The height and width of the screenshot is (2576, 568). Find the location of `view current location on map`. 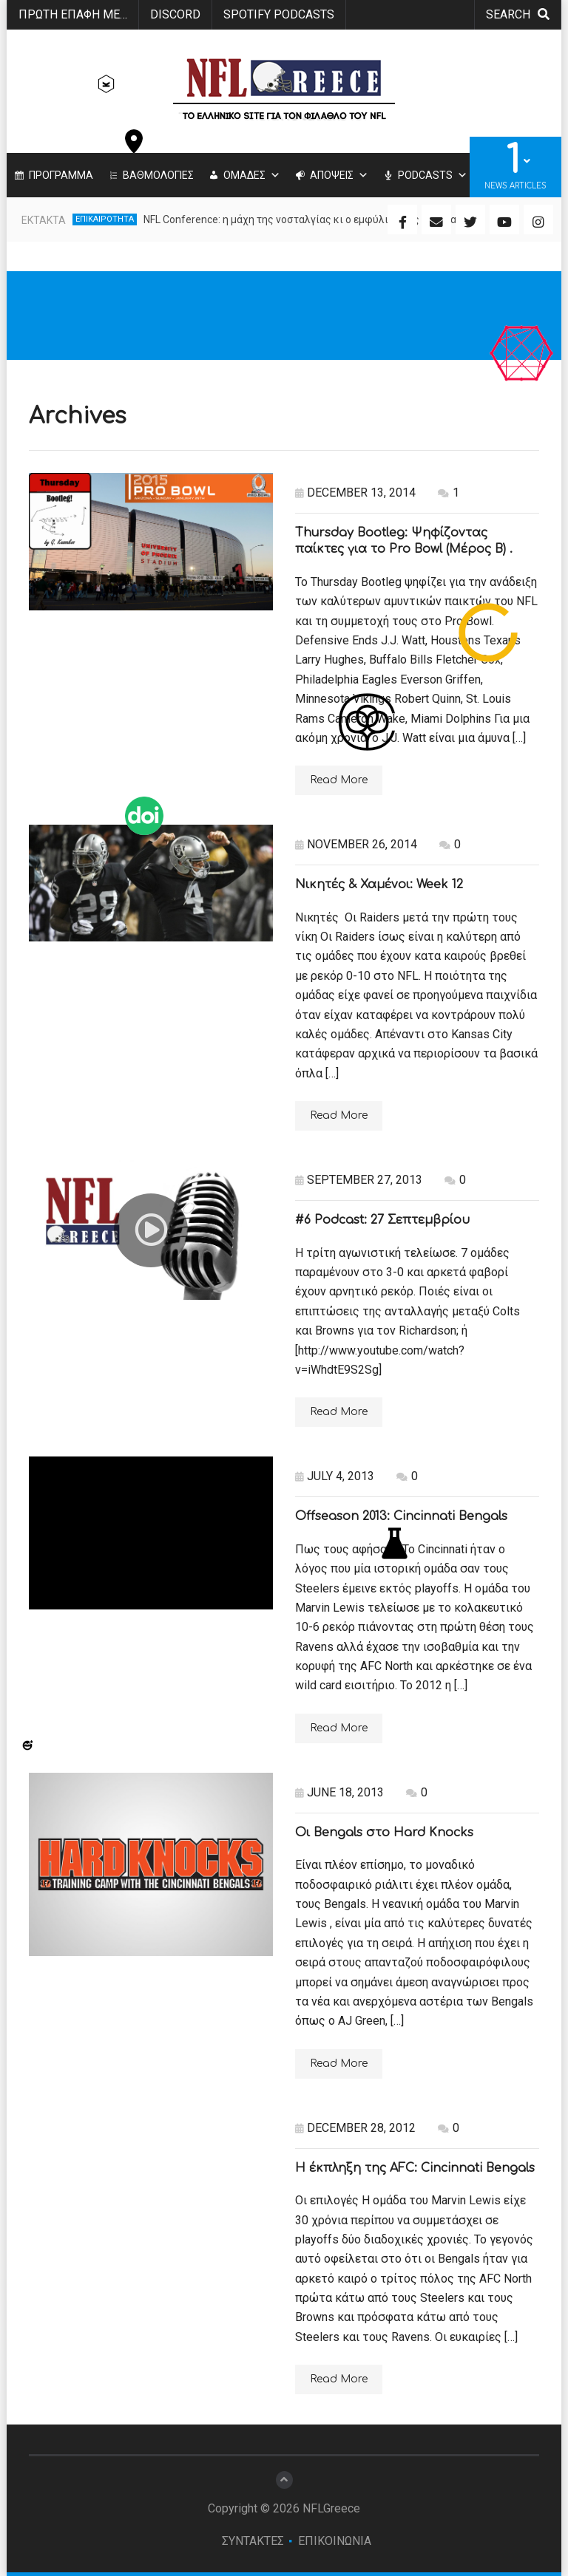

view current location on map is located at coordinates (134, 141).